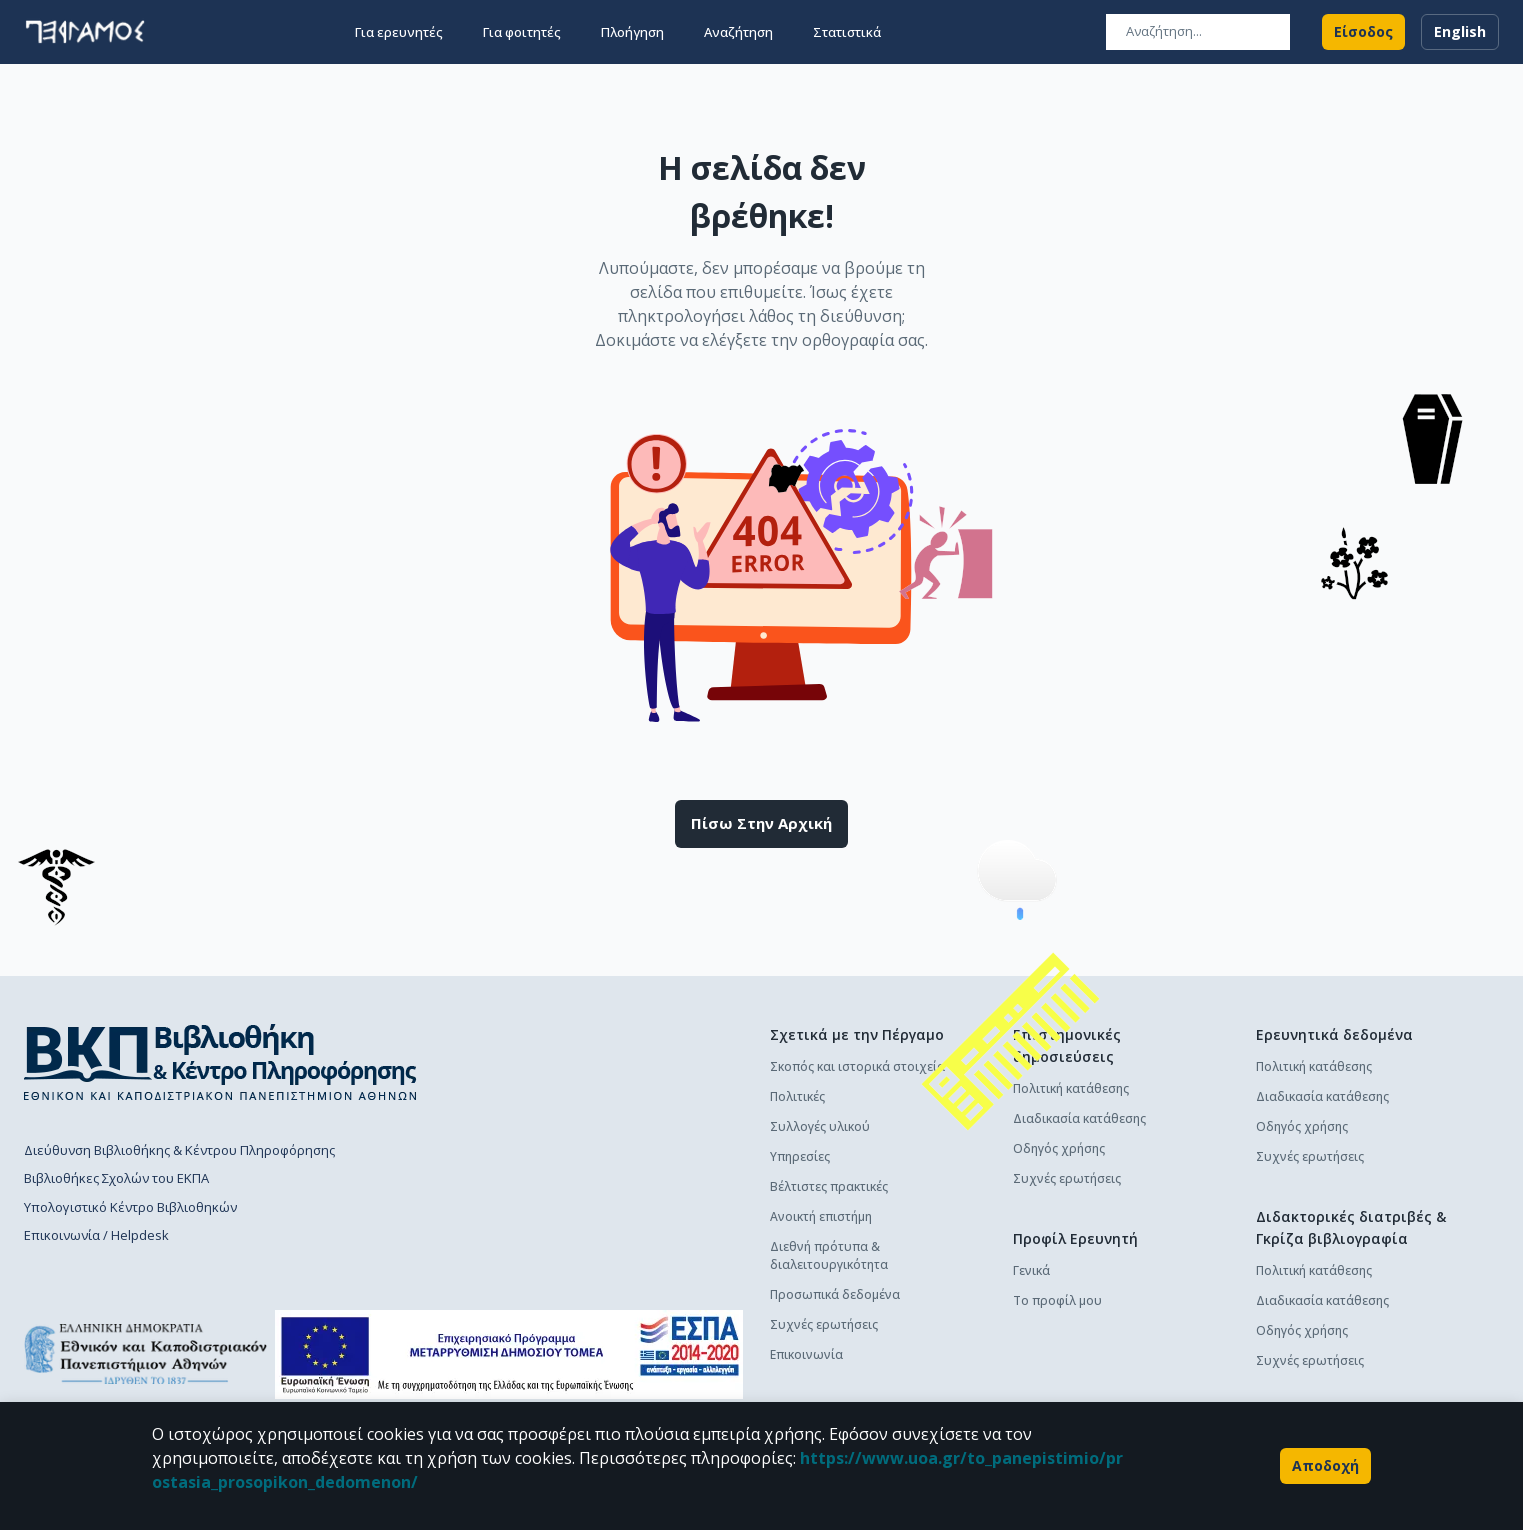  What do you see at coordinates (945, 551) in the screenshot?
I see `push to activate or move an object` at bounding box center [945, 551].